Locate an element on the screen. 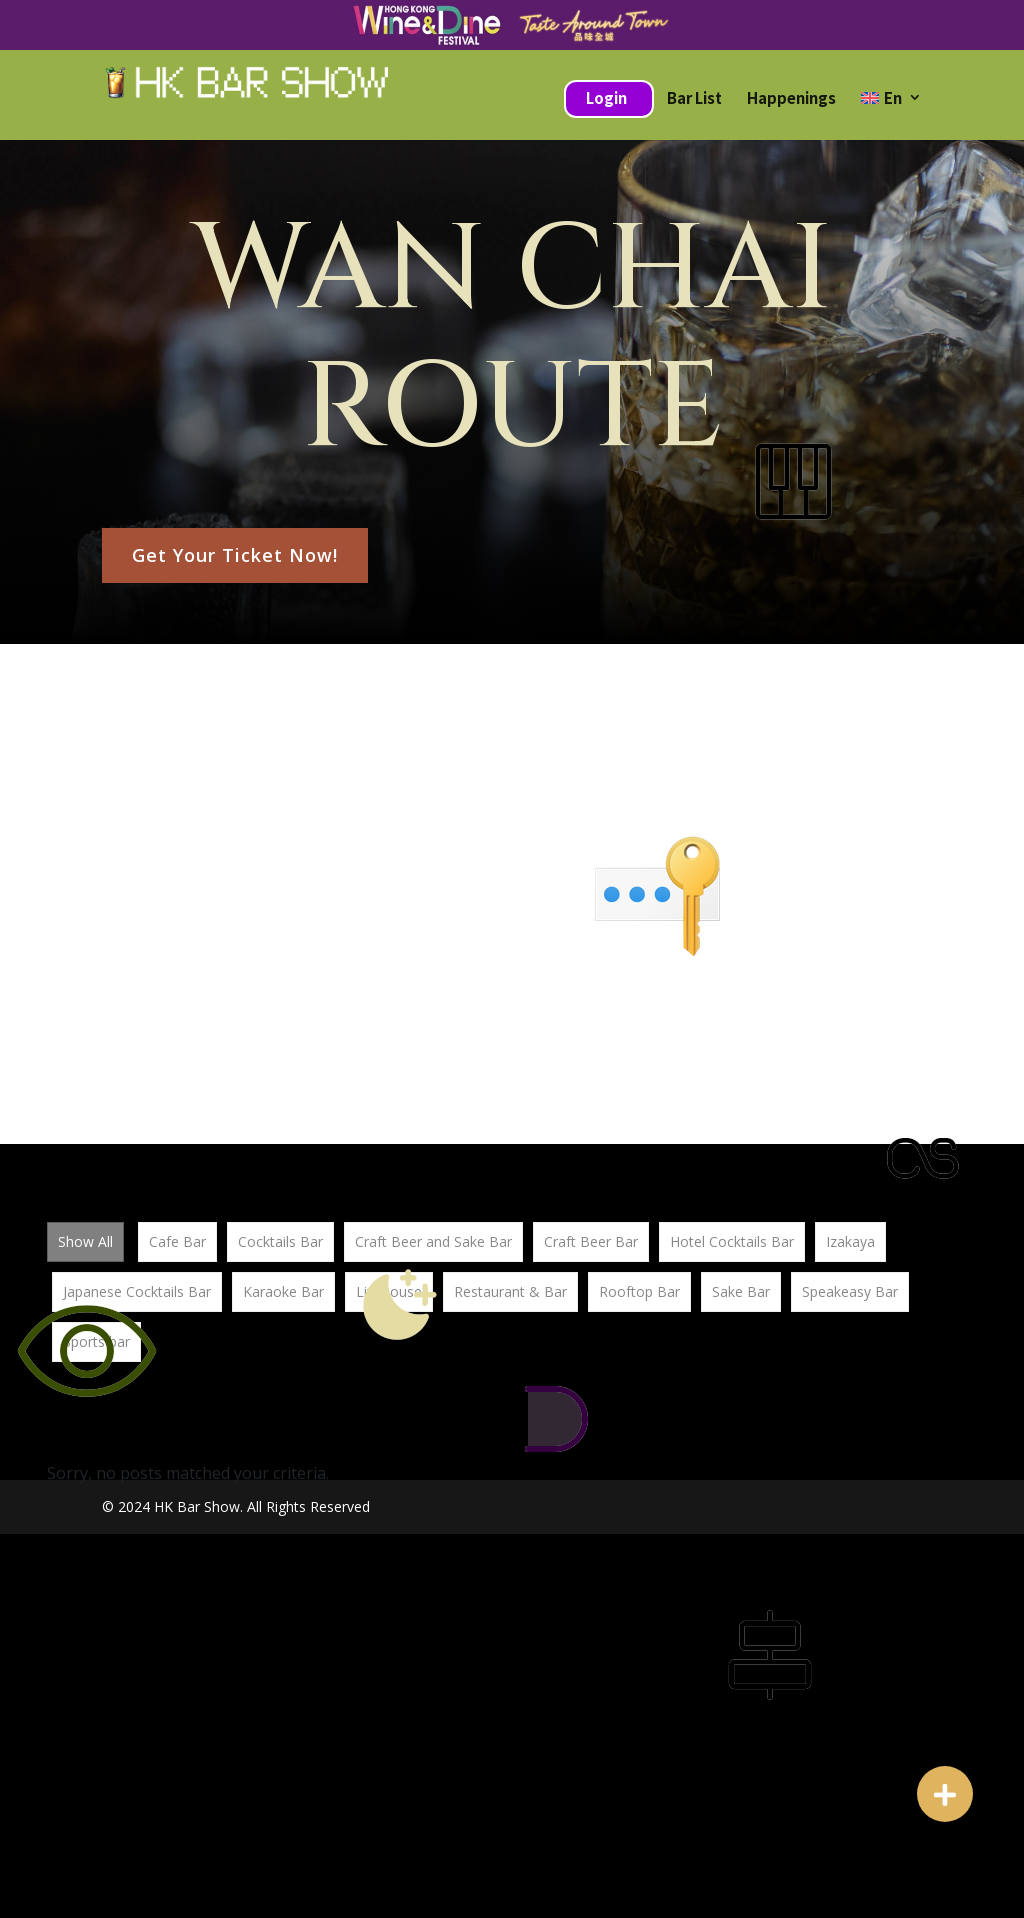  view or preview content is located at coordinates (87, 1351).